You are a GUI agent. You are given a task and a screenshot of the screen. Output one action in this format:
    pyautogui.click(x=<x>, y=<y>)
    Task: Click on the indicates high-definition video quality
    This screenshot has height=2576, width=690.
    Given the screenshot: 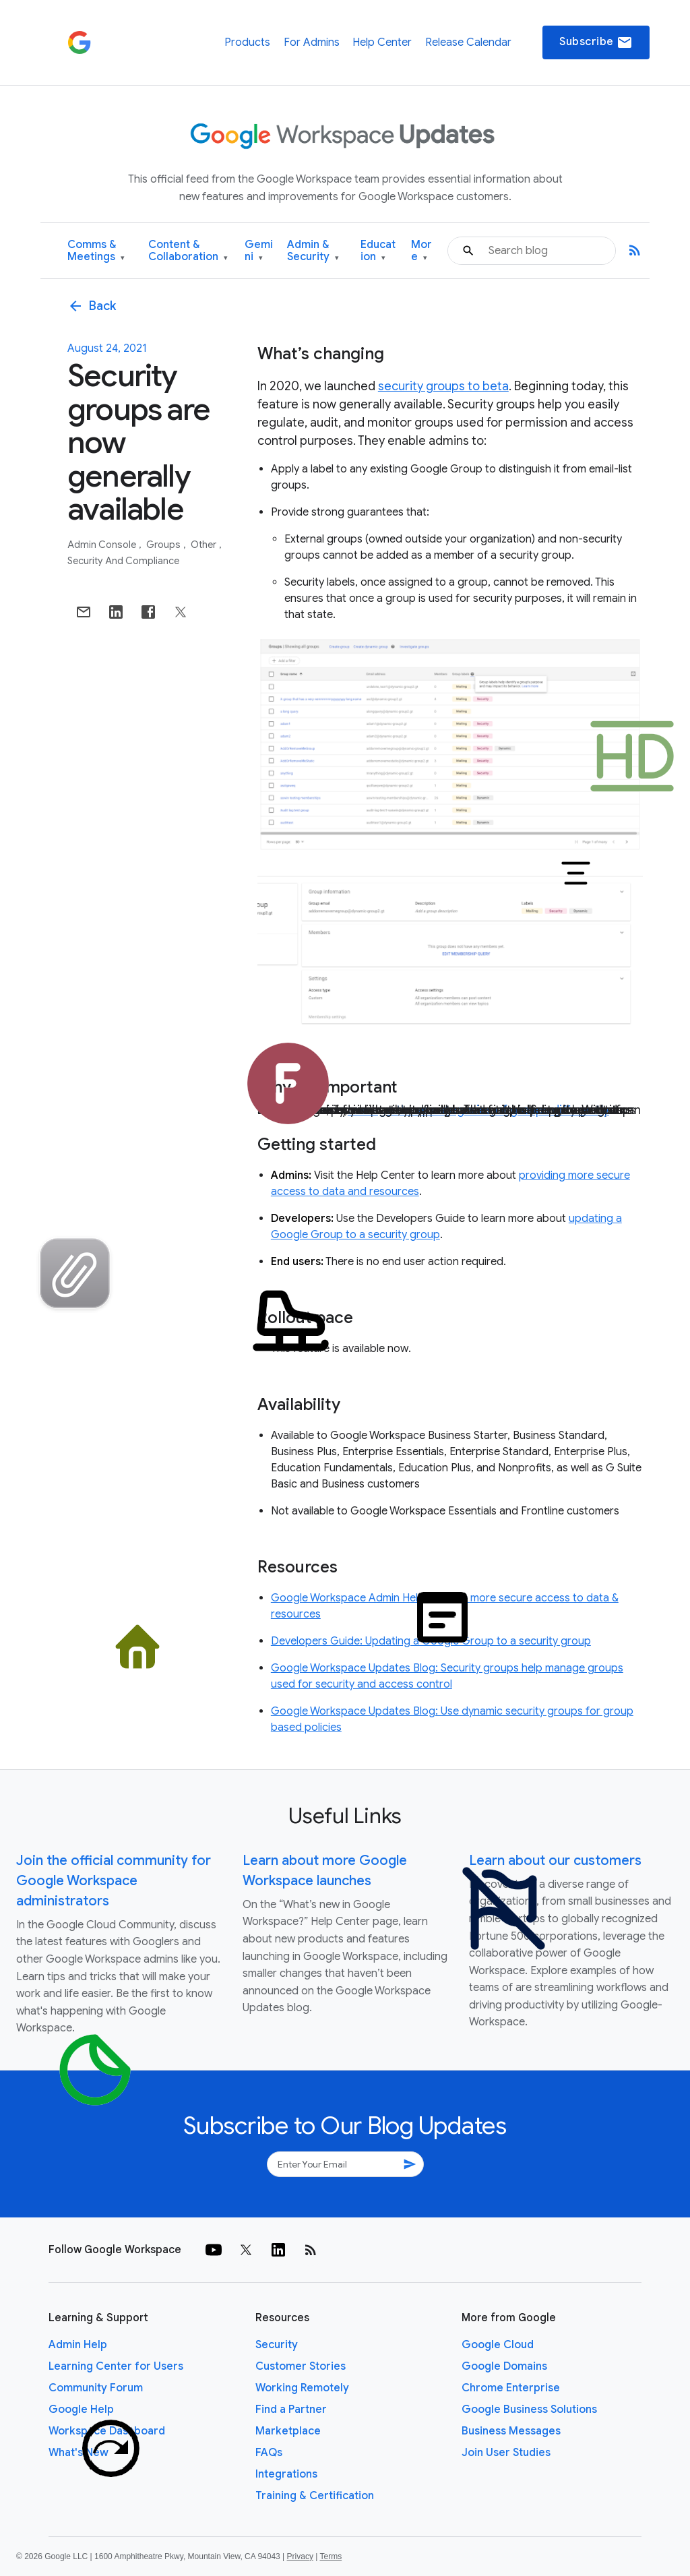 What is the action you would take?
    pyautogui.click(x=632, y=756)
    